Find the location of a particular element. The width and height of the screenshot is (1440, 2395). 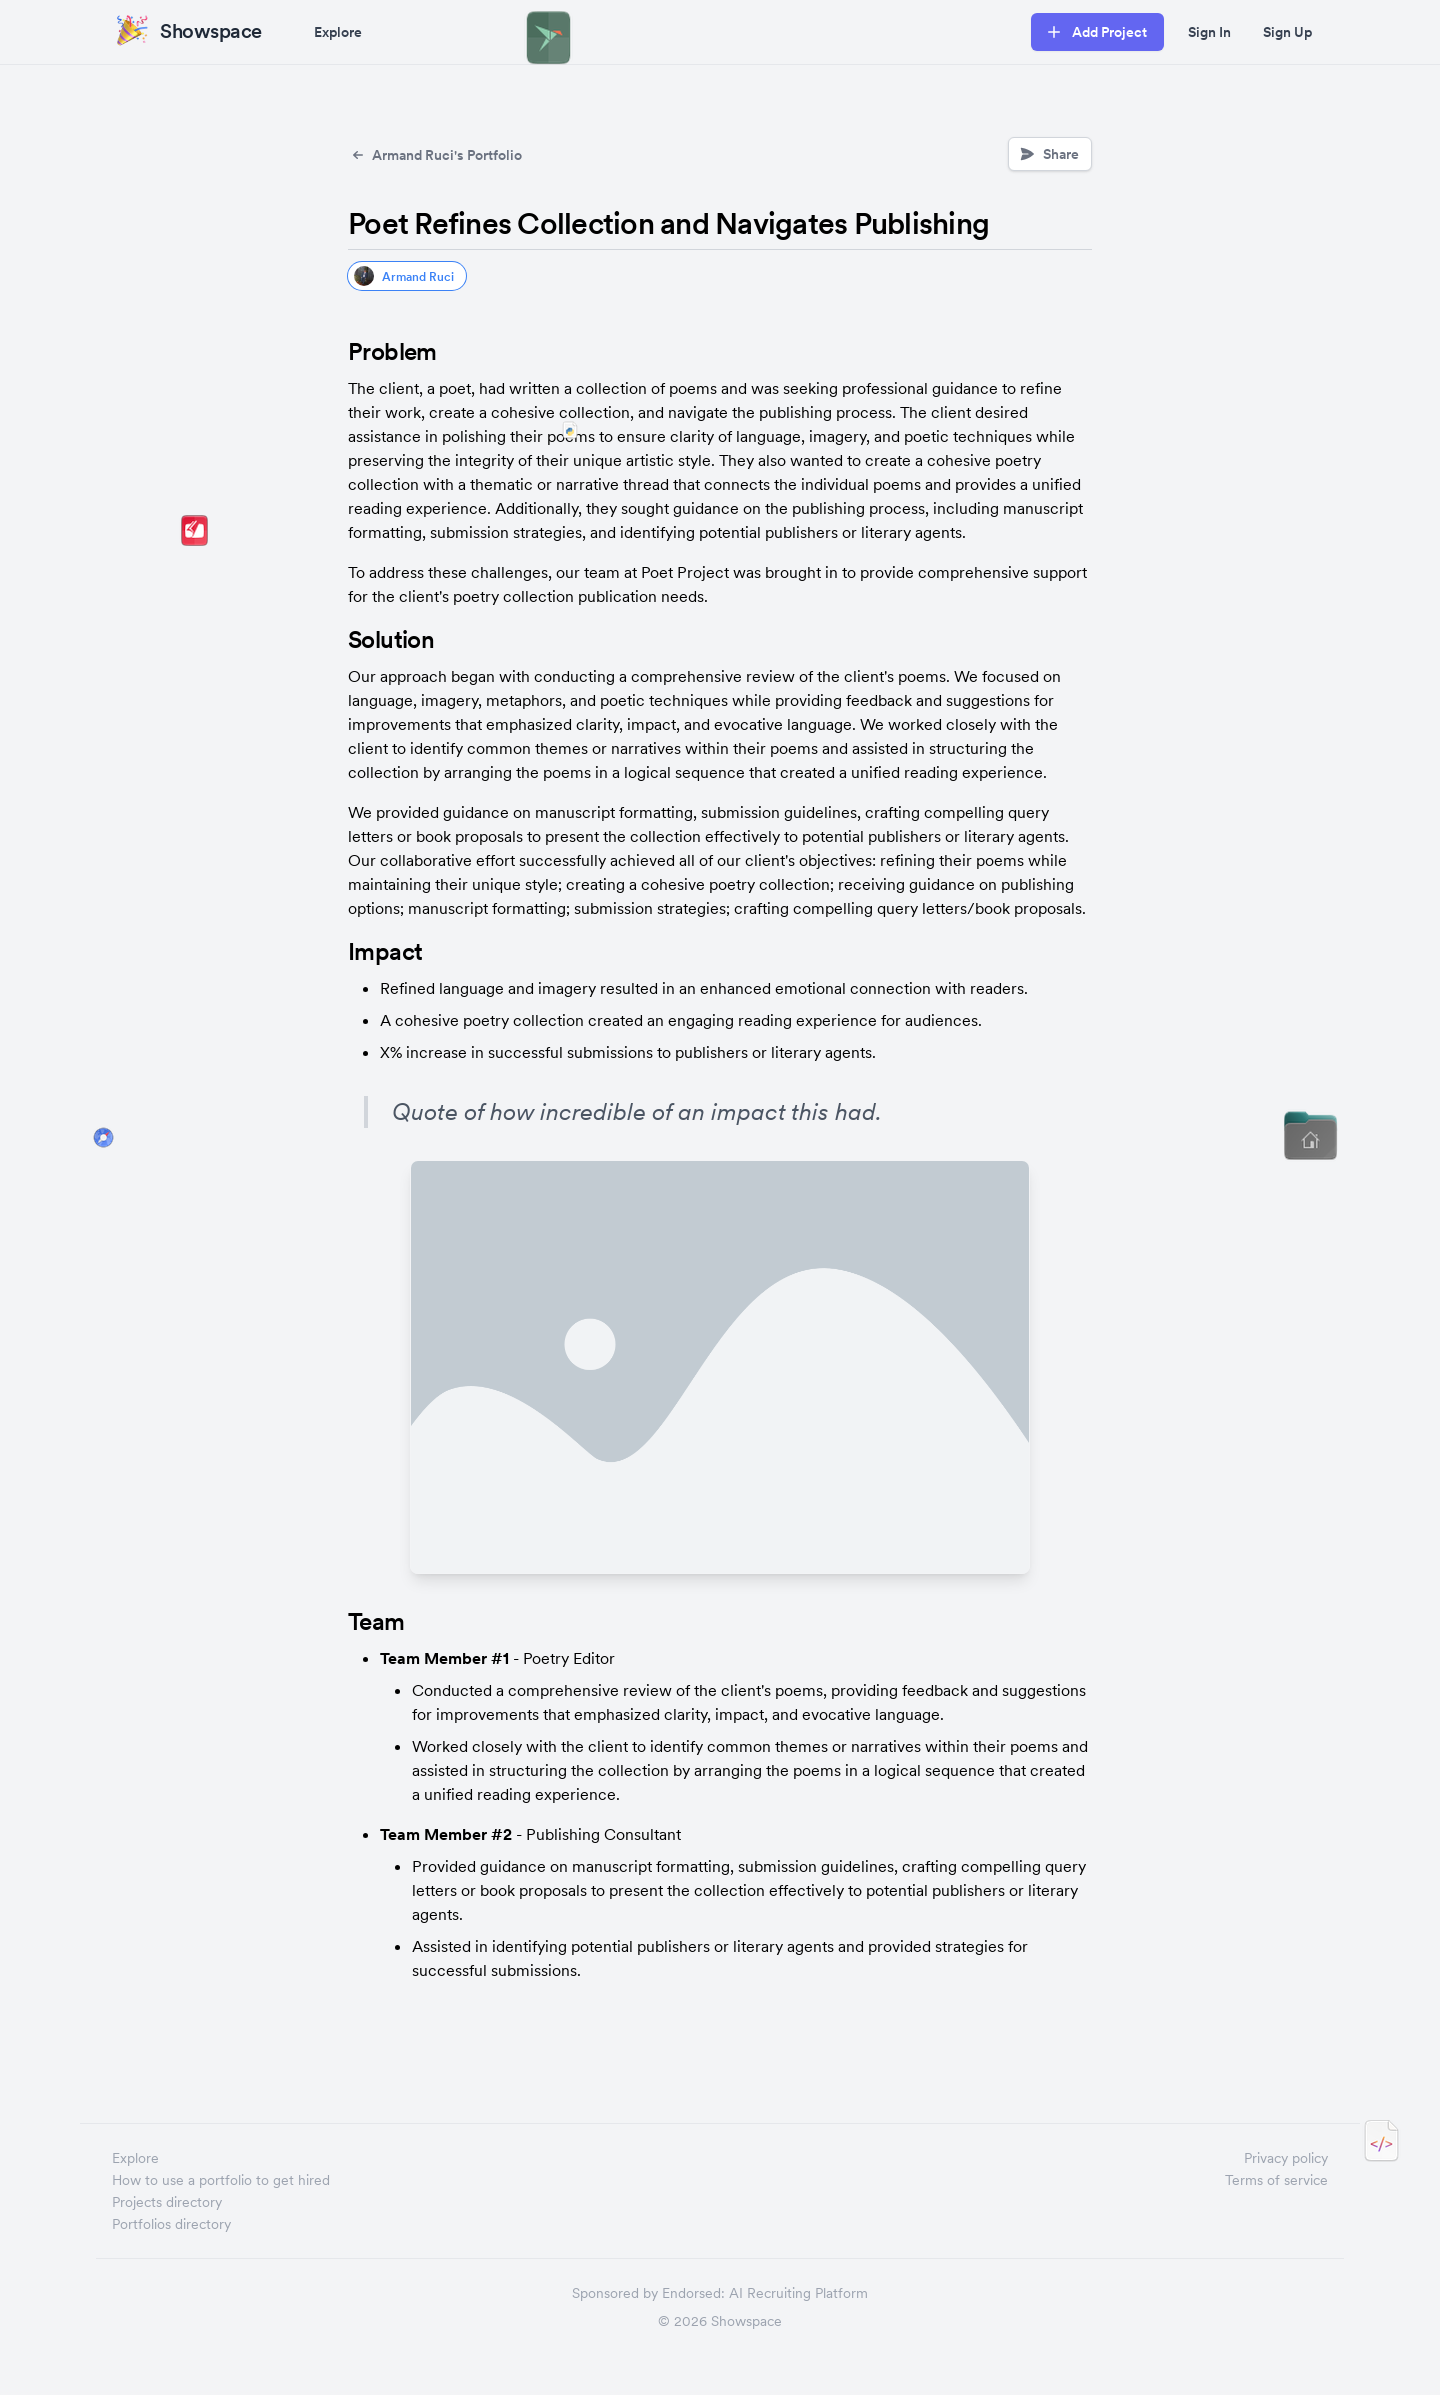

open gnome web browser (epiphany) is located at coordinates (103, 1137).